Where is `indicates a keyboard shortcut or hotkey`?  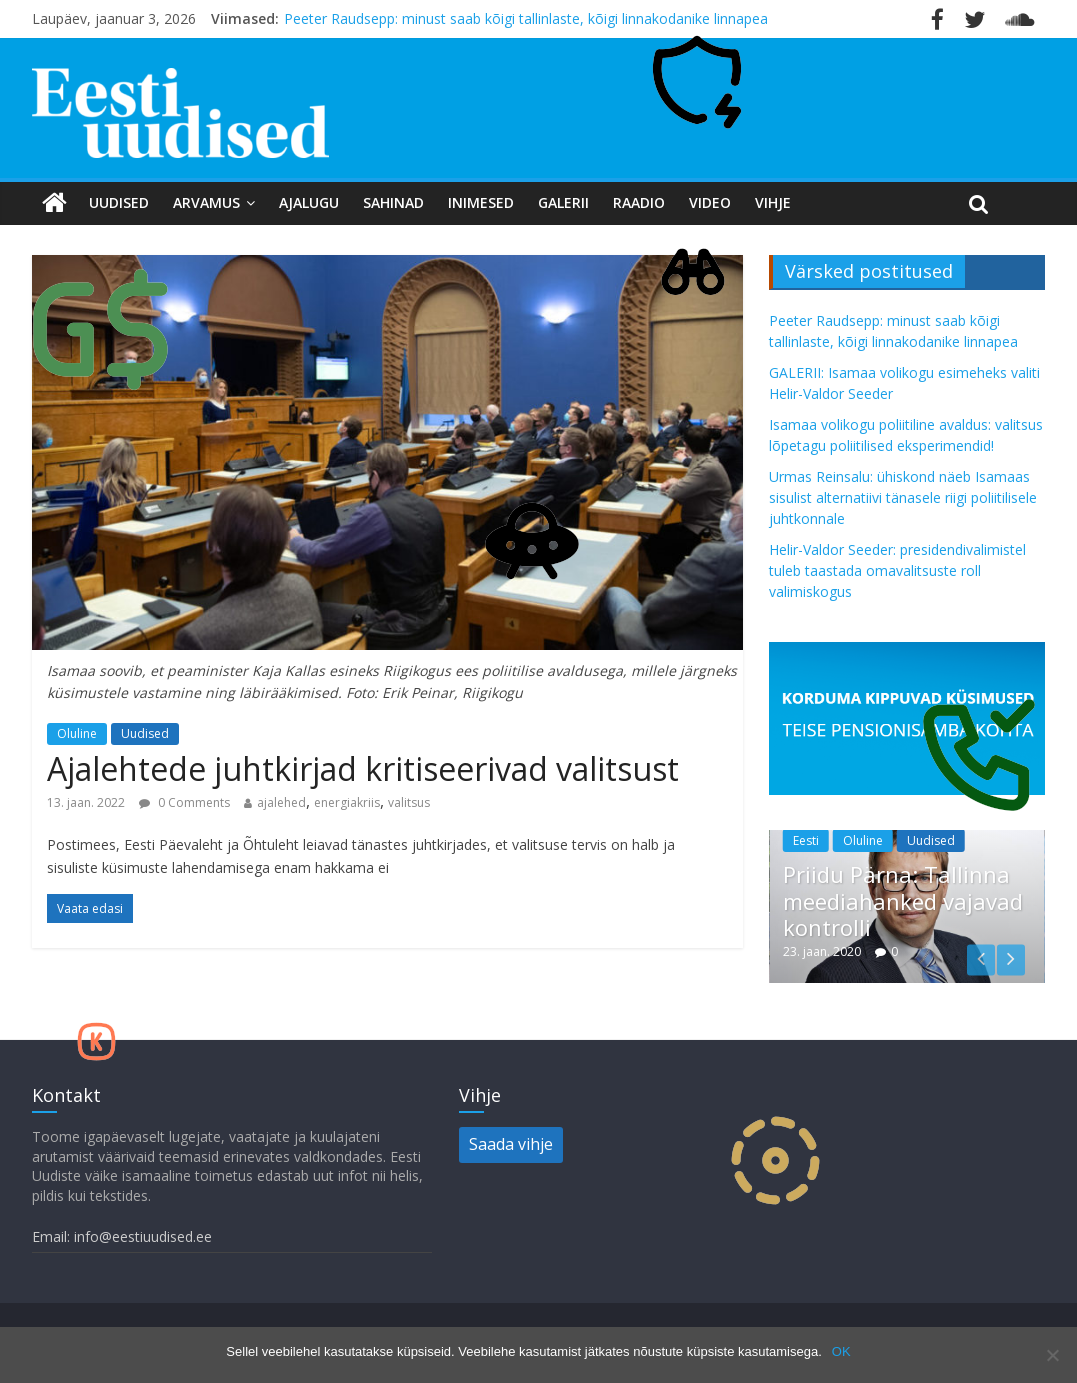
indicates a keyboard shortcut or hotkey is located at coordinates (96, 1041).